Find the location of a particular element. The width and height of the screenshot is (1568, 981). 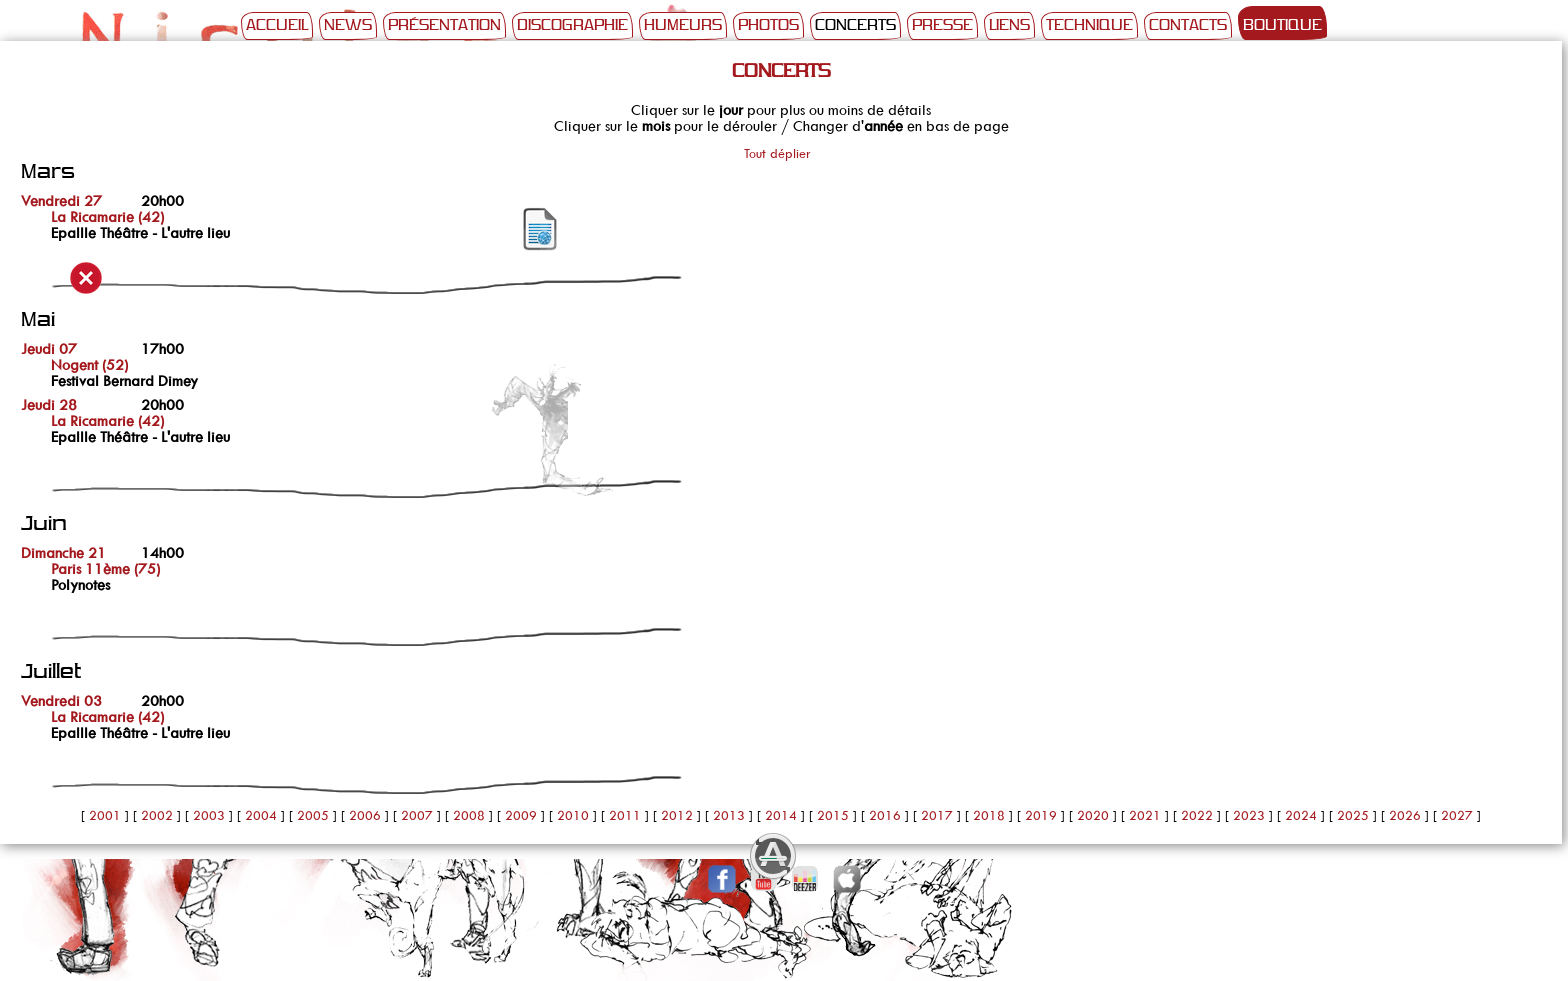

cancel the current action or operation is located at coordinates (86, 278).